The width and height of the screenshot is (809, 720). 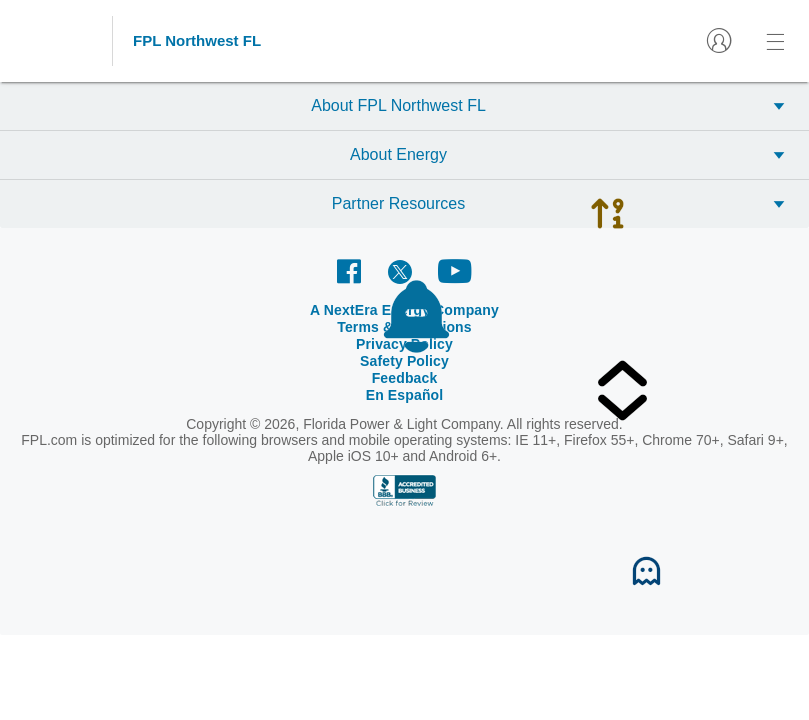 What do you see at coordinates (608, 213) in the screenshot?
I see `sort numbers in descending order (9 to 1)` at bounding box center [608, 213].